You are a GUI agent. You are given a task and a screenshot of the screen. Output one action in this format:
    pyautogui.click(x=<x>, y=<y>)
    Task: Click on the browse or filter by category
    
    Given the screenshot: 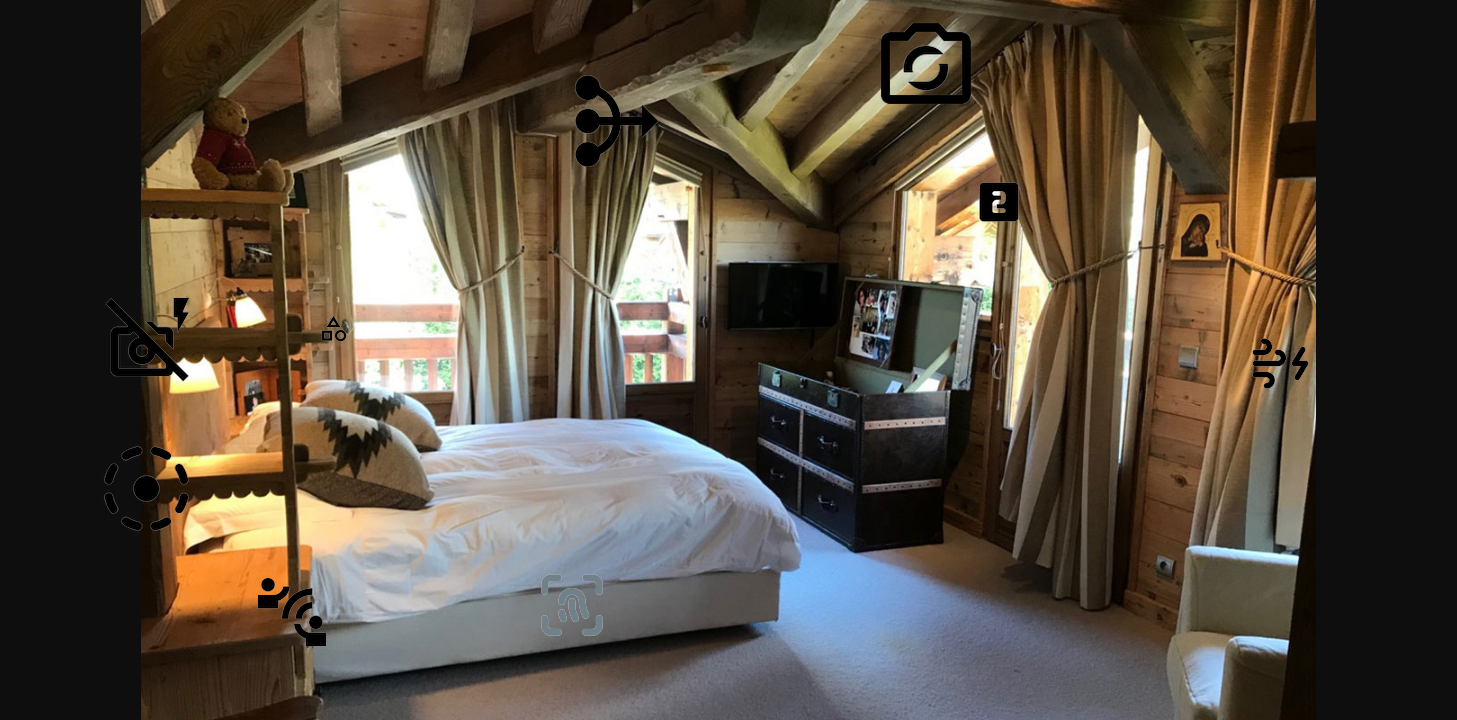 What is the action you would take?
    pyautogui.click(x=333, y=328)
    